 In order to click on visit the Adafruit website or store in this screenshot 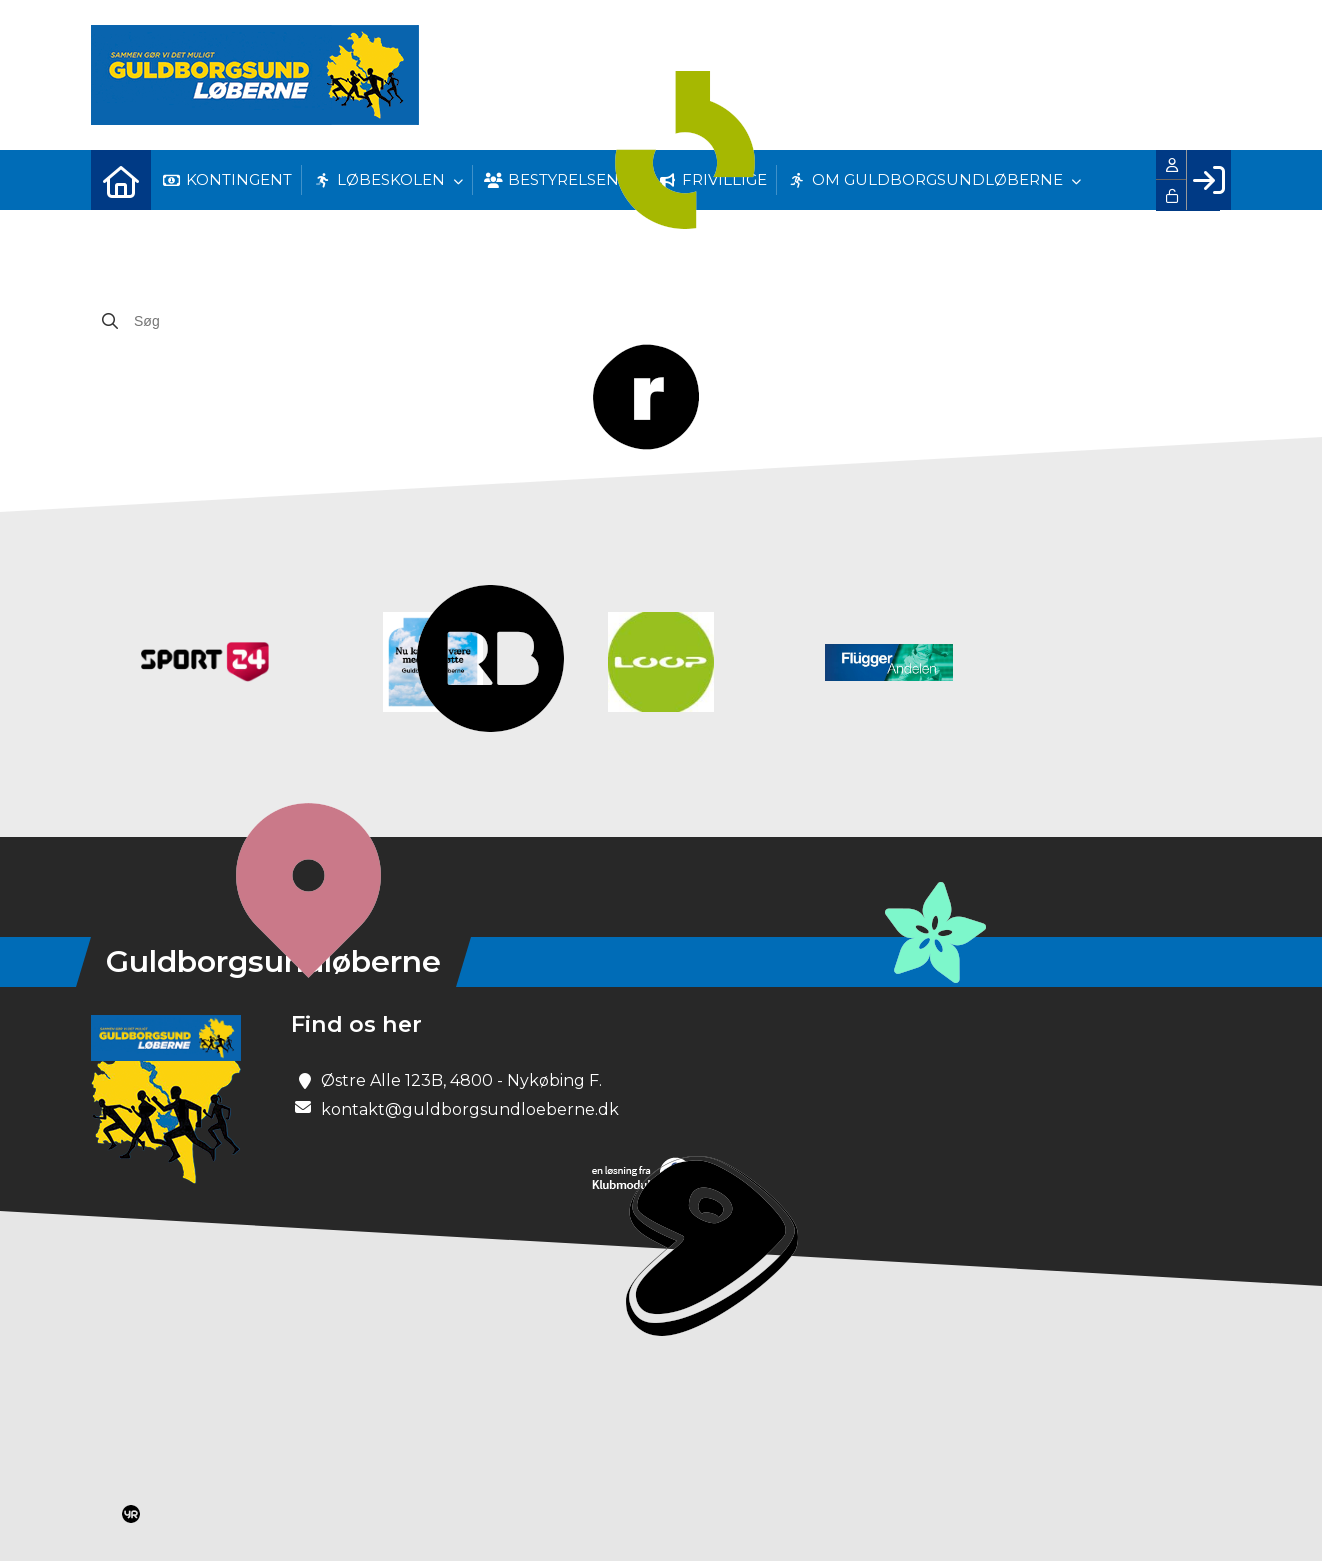, I will do `click(935, 932)`.